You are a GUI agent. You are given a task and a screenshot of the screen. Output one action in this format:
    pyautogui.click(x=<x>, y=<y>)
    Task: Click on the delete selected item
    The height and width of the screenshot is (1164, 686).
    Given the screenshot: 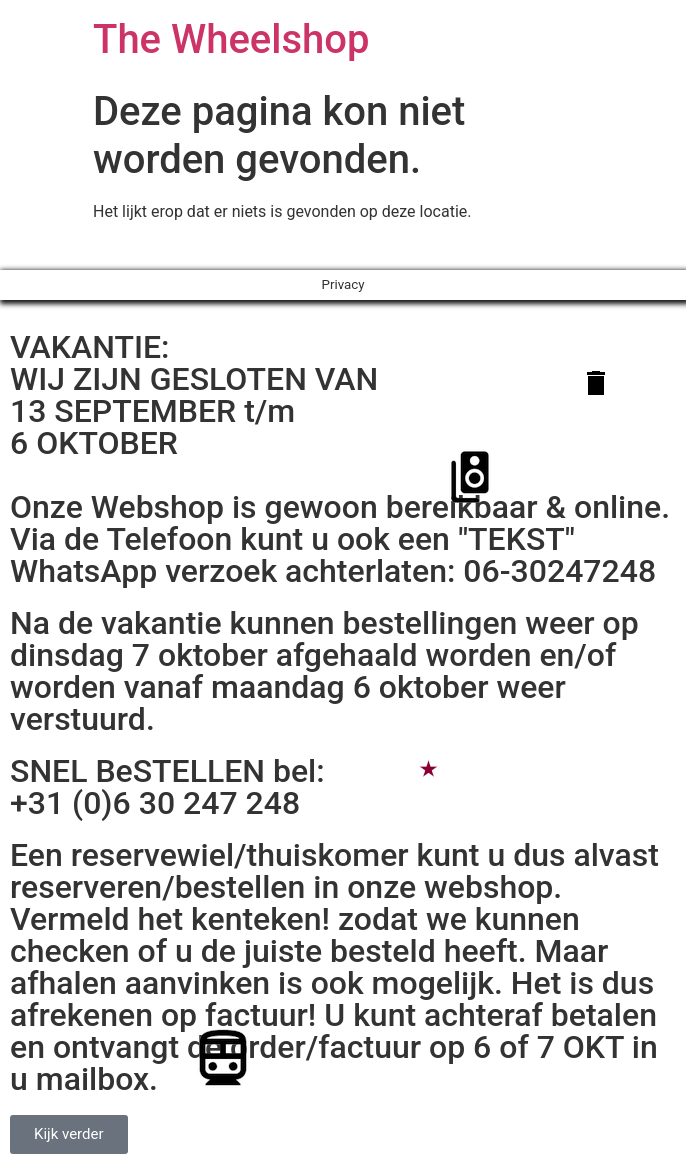 What is the action you would take?
    pyautogui.click(x=596, y=383)
    